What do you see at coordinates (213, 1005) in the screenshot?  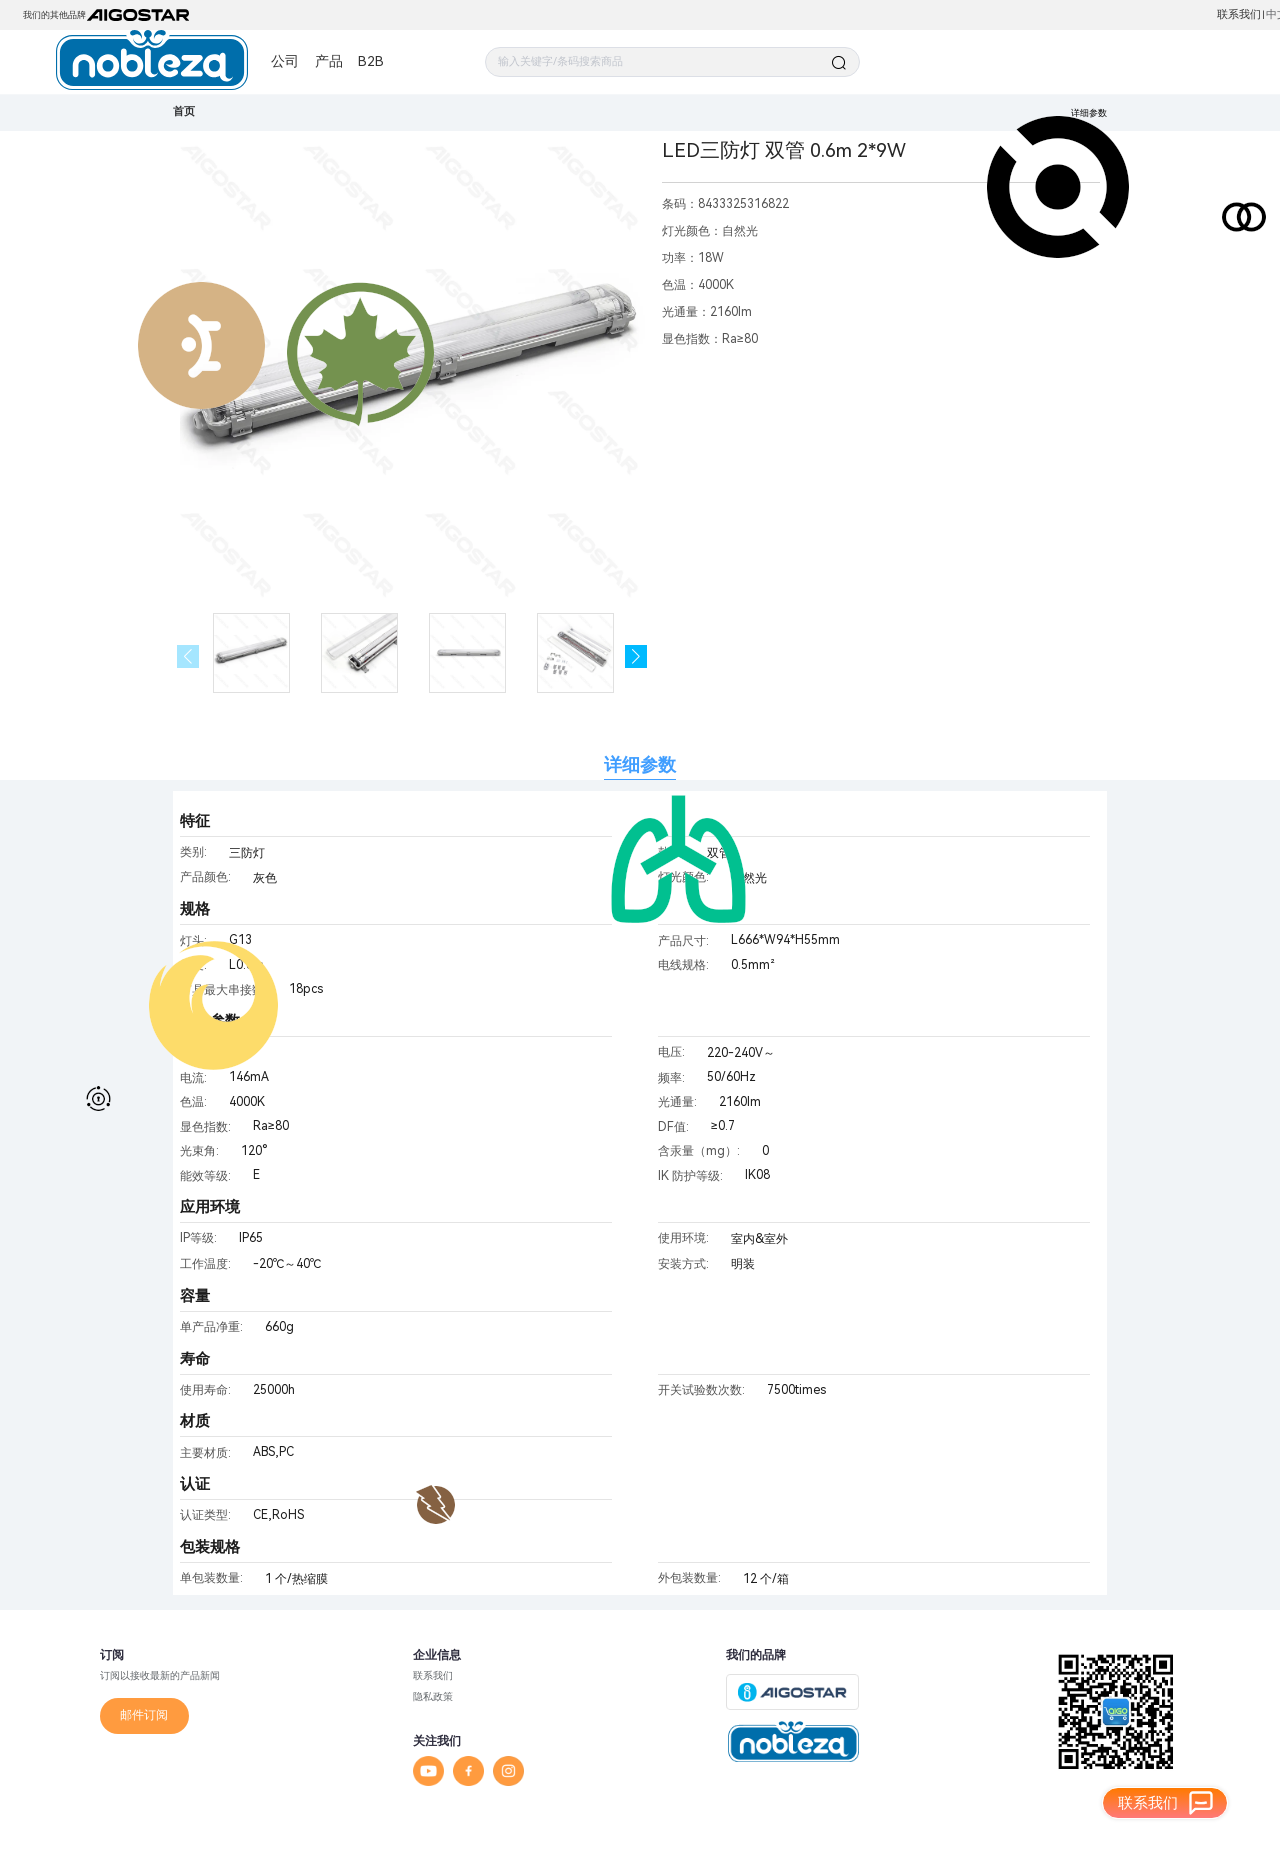 I see `open Firefox browser` at bounding box center [213, 1005].